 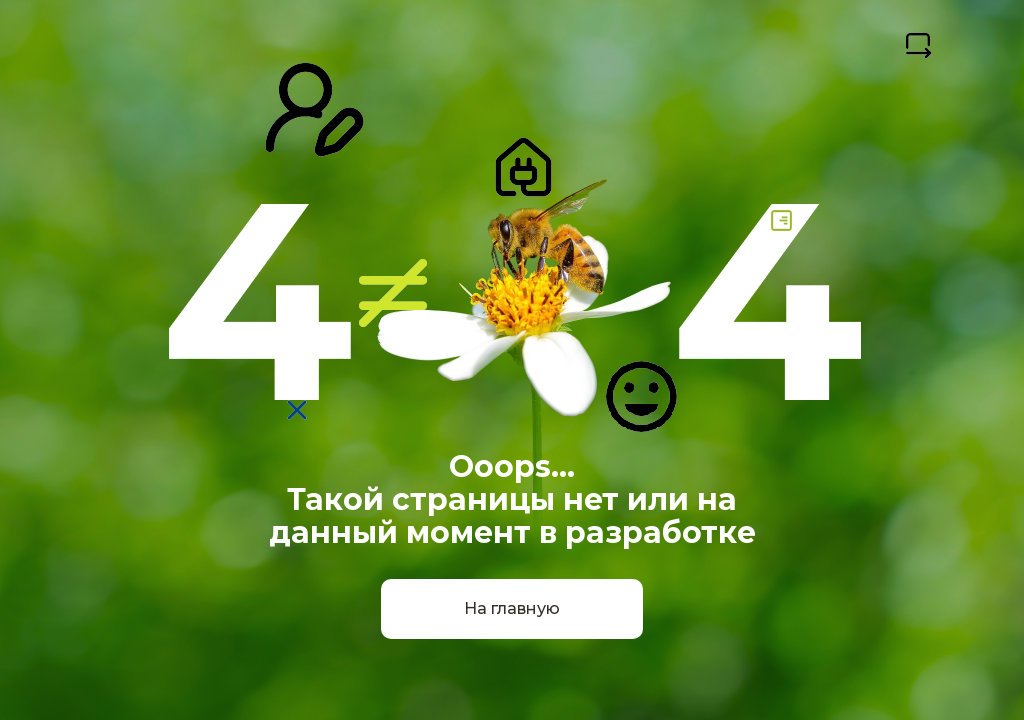 What do you see at coordinates (523, 168) in the screenshot?
I see `access smart home power settings` at bounding box center [523, 168].